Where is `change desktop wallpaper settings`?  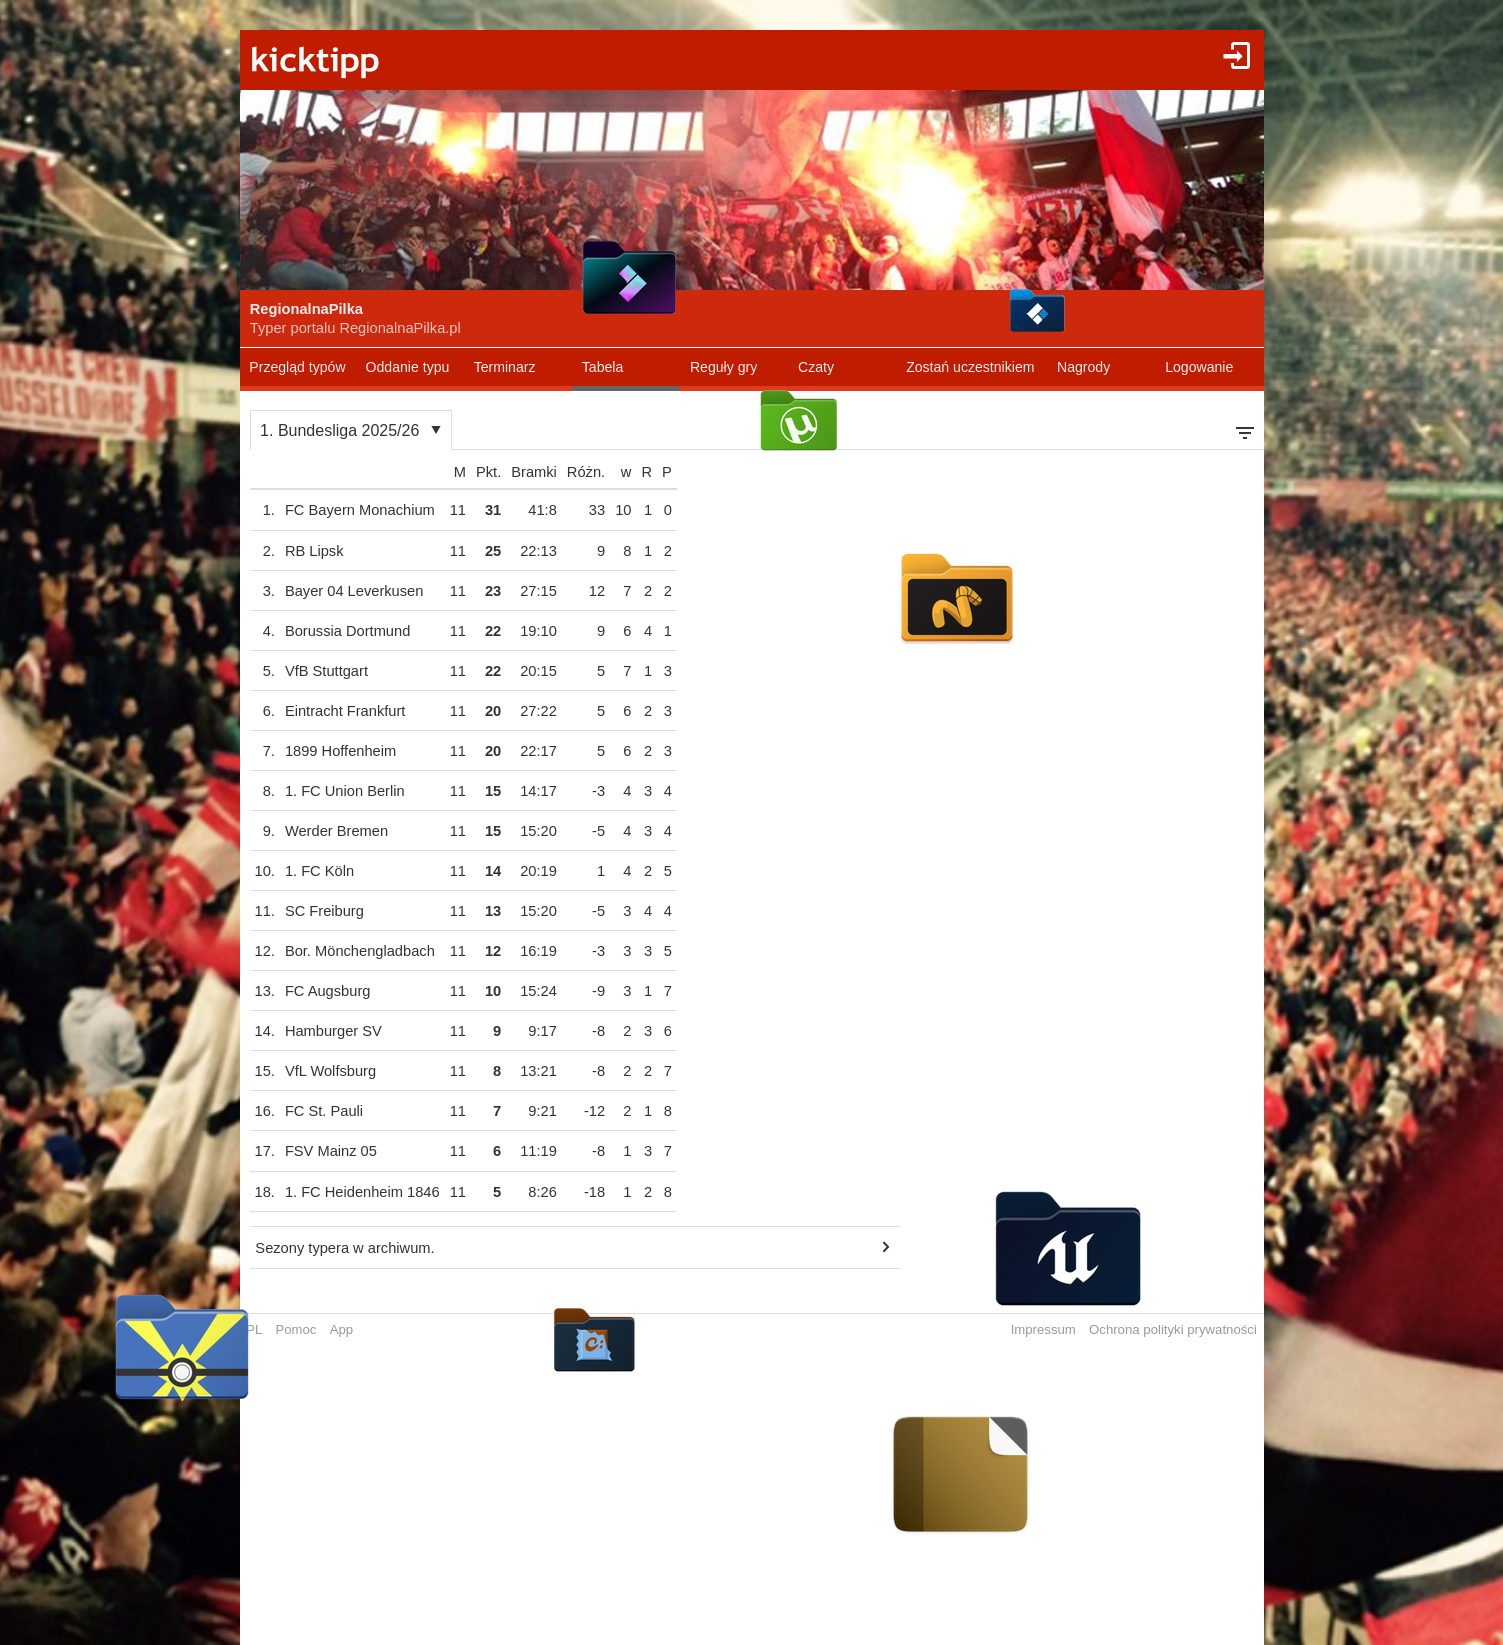
change desktop wallpaper settings is located at coordinates (960, 1469).